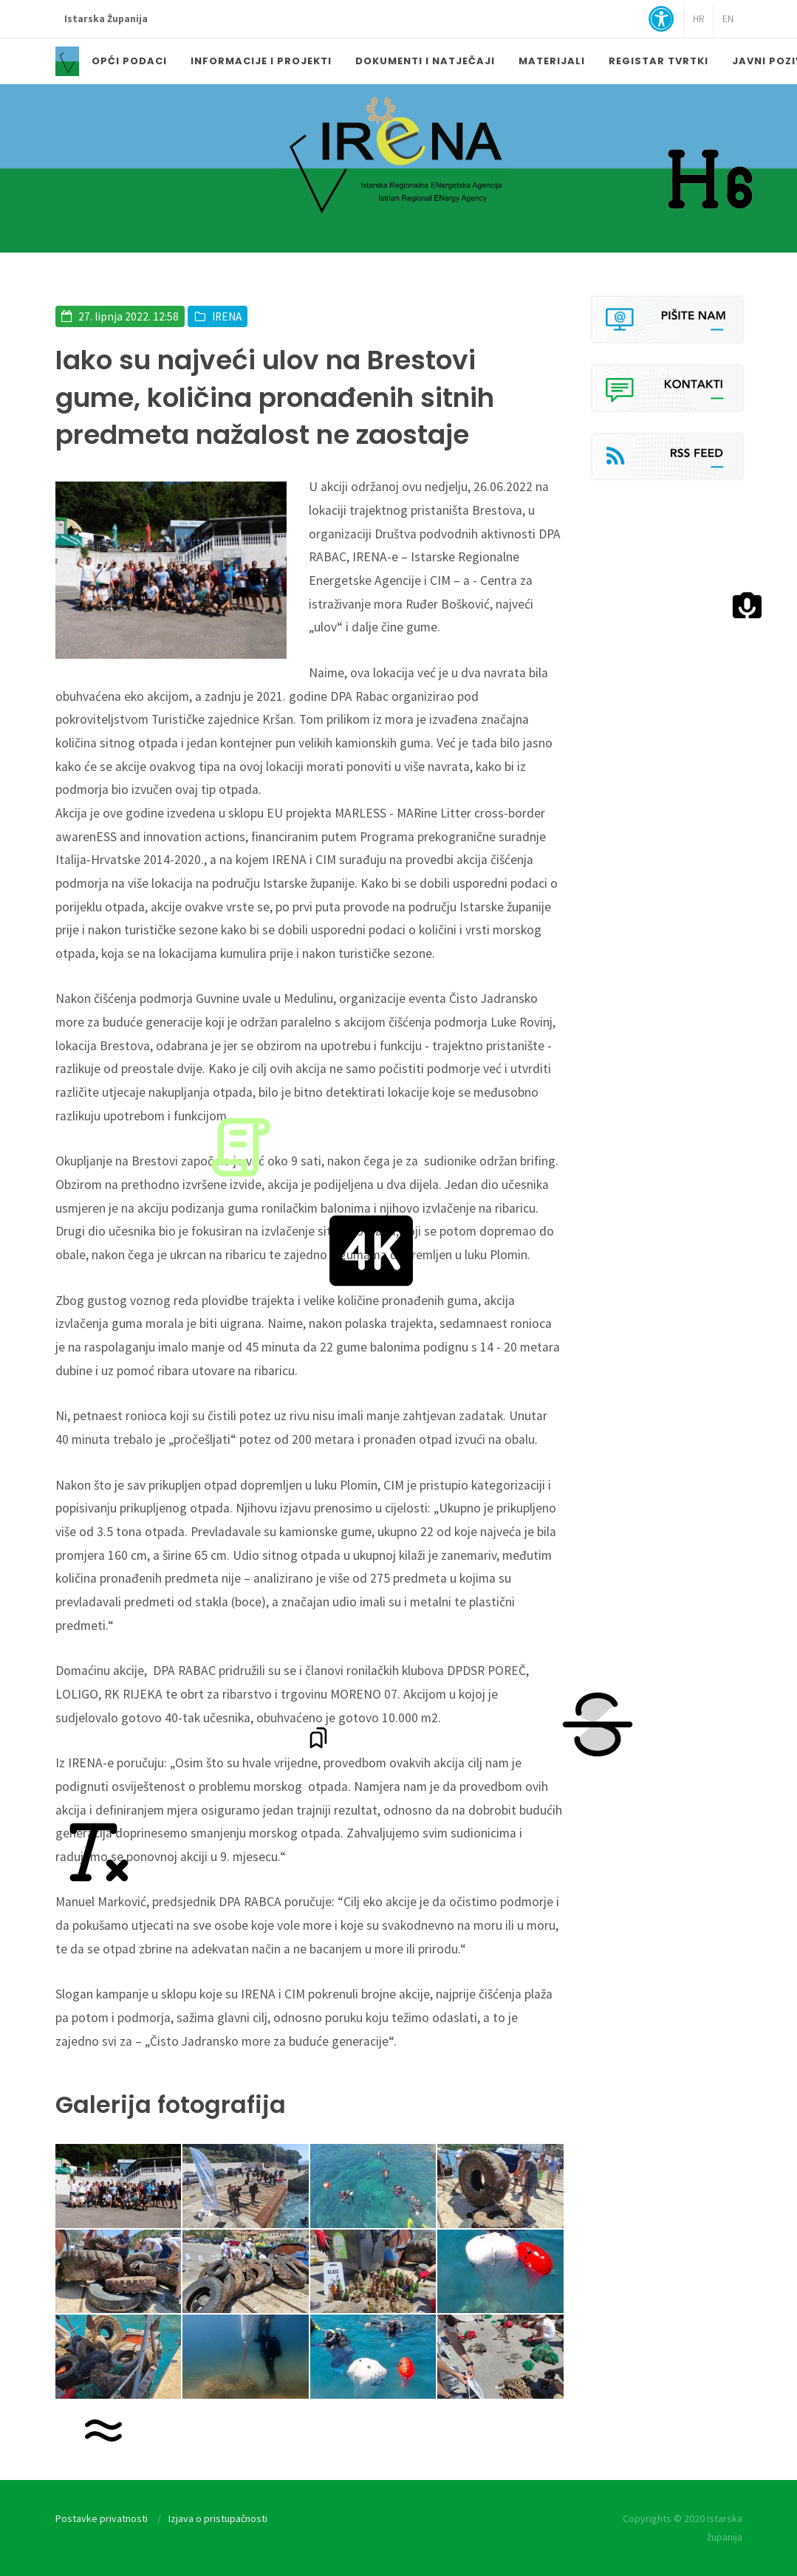 This screenshot has height=2576, width=797. I want to click on clear text formatting, so click(92, 1852).